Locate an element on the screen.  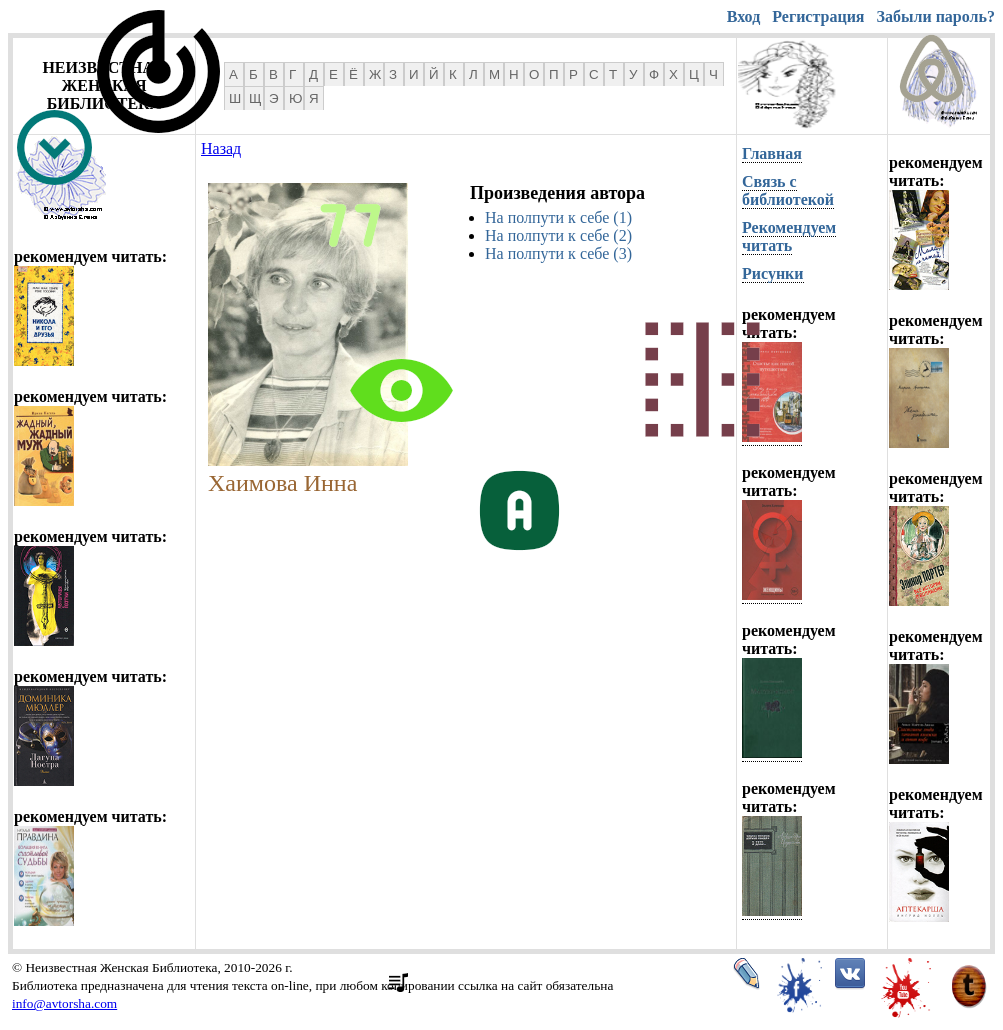
show hidden content is located at coordinates (401, 390).